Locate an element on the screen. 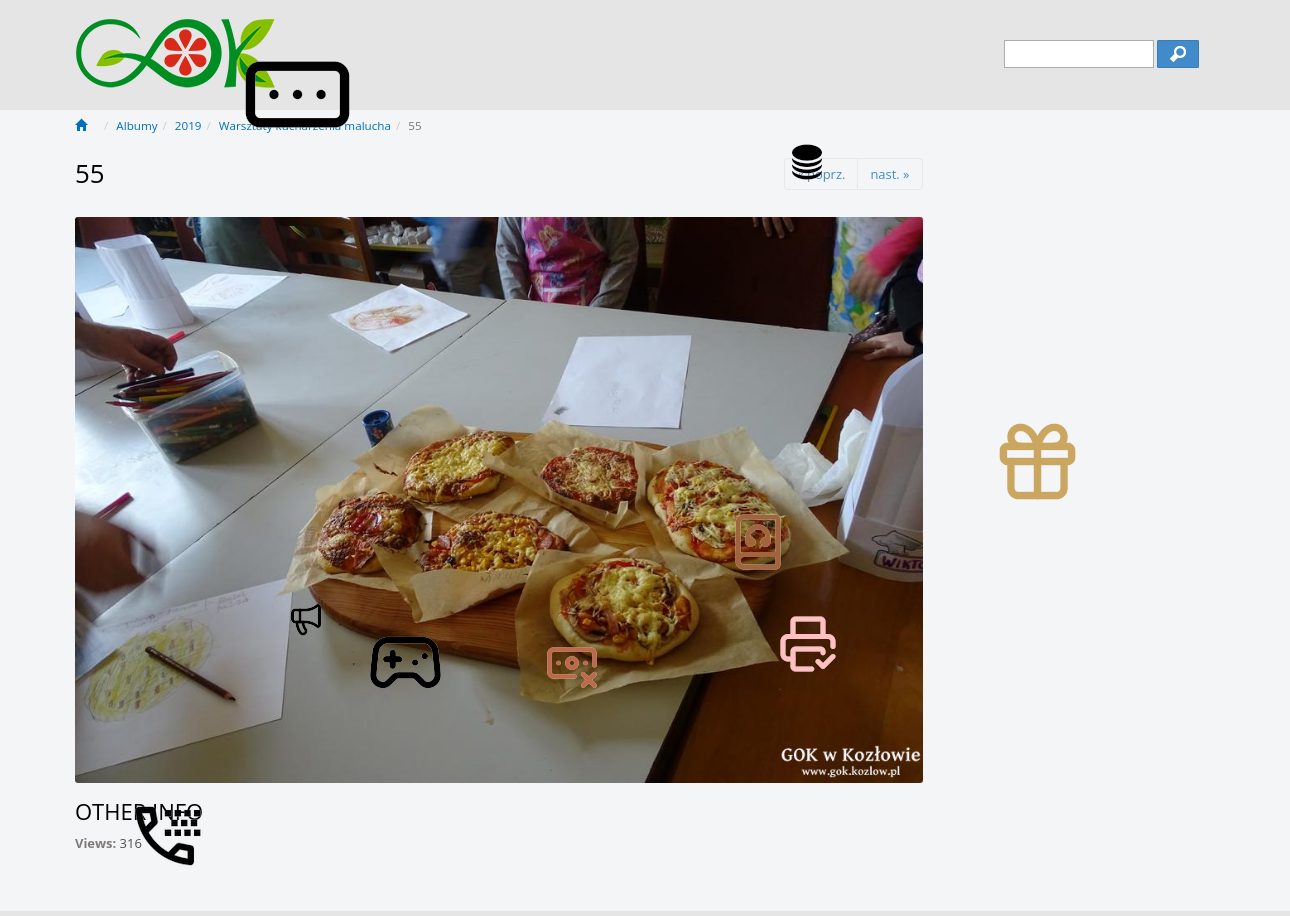 The image size is (1290, 916). indicates more options or actions available is located at coordinates (297, 94).